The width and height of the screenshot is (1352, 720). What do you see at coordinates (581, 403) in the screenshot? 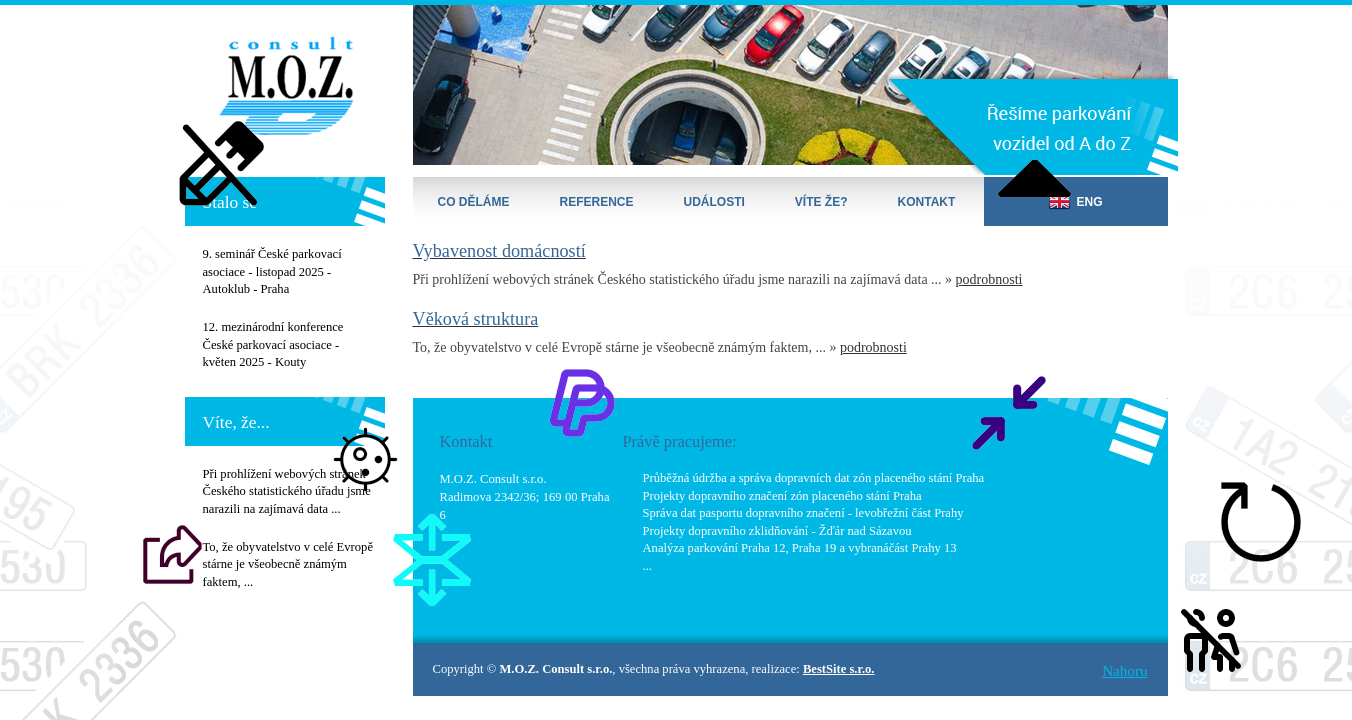
I see `pay with PayPal` at bounding box center [581, 403].